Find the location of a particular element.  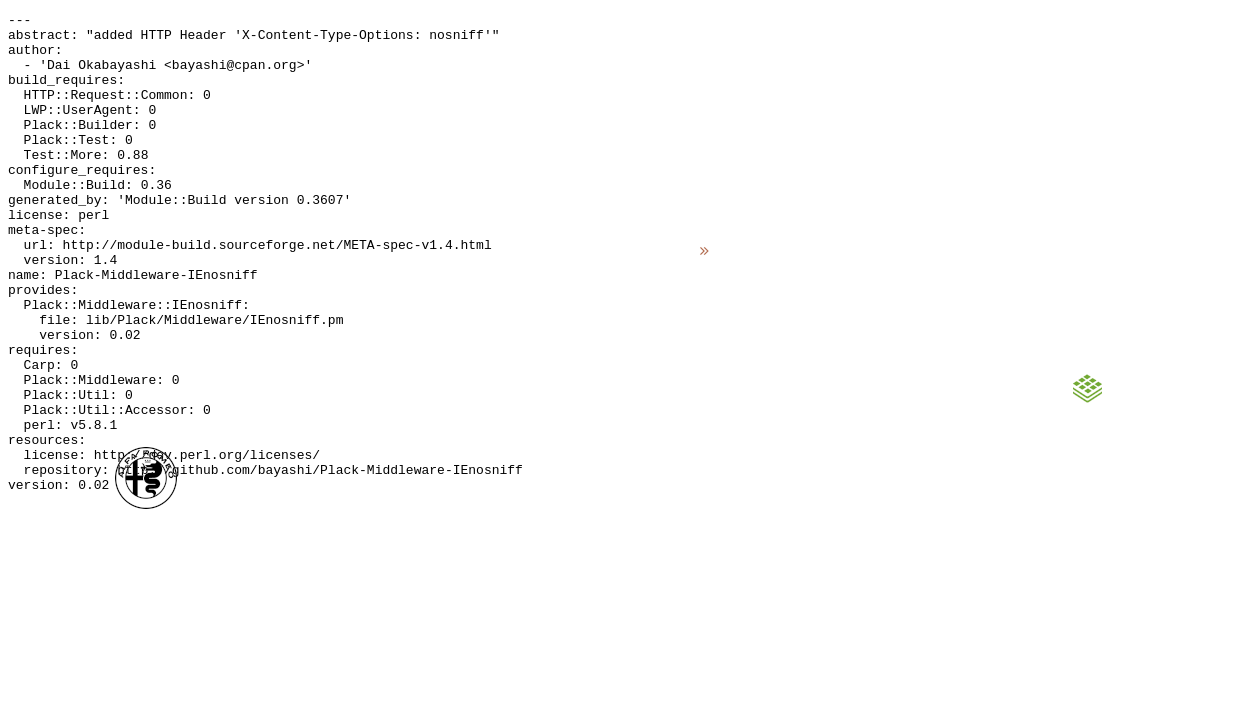

open torizon platform dashboard is located at coordinates (1087, 388).